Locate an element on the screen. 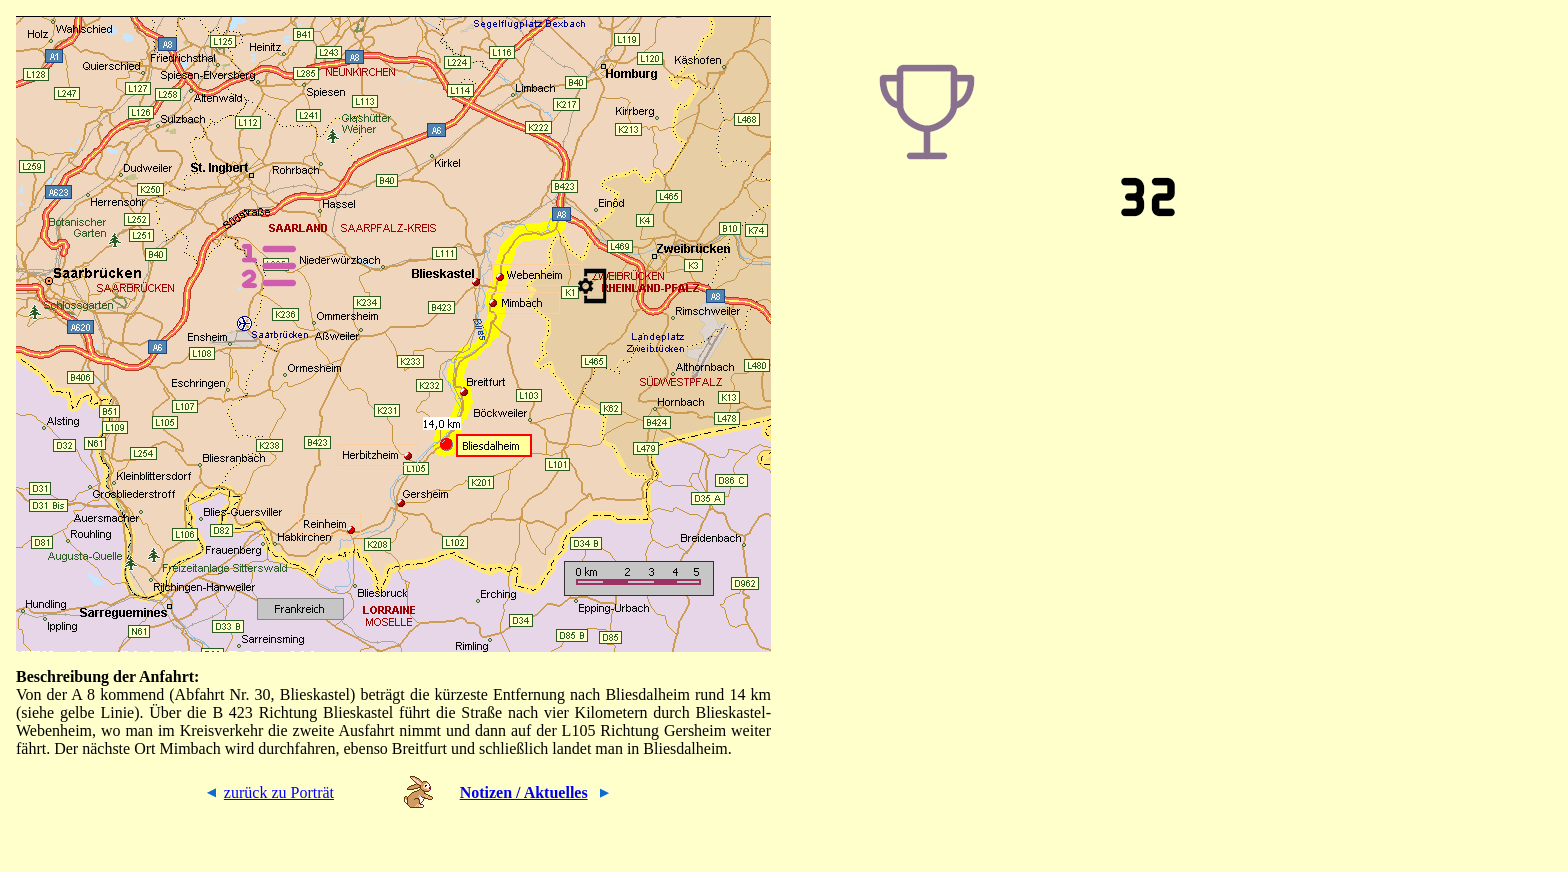 This screenshot has width=1568, height=872. configure device pairing settings is located at coordinates (592, 286).